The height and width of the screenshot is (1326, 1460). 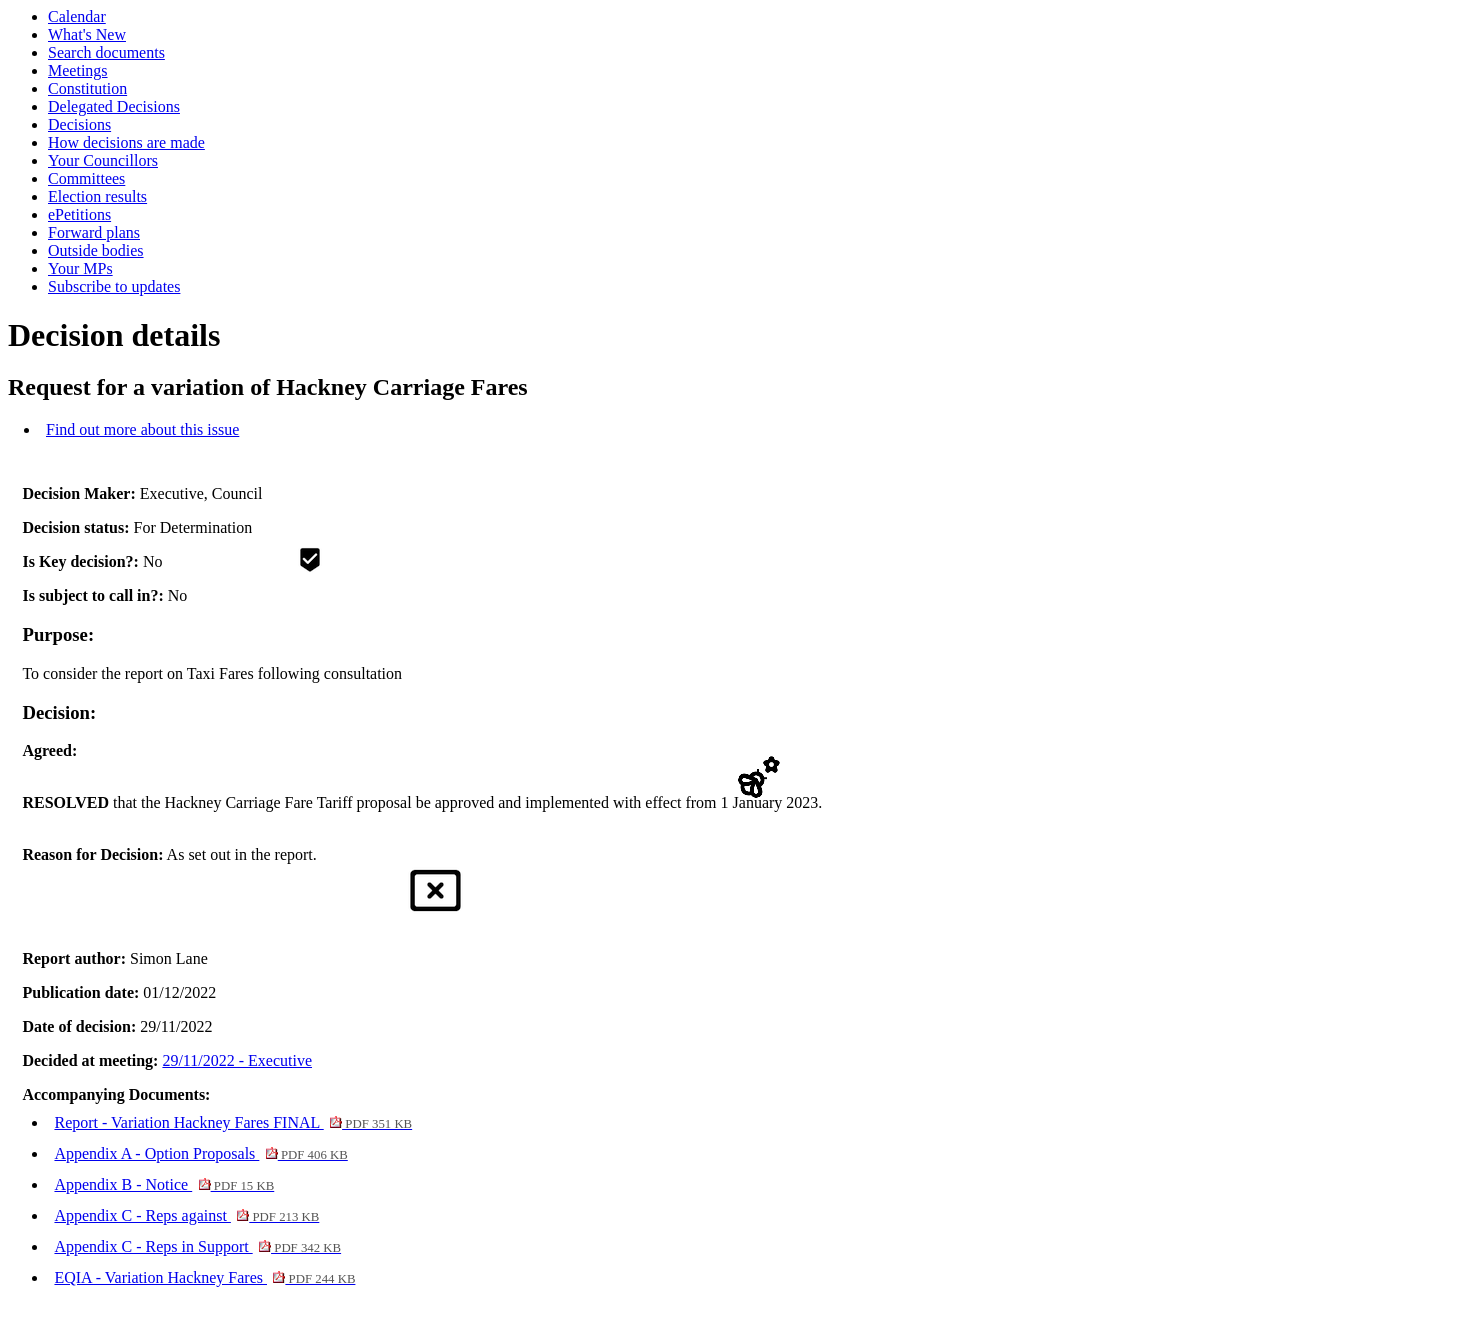 I want to click on access nature or outdoor-related emoji, so click(x=759, y=777).